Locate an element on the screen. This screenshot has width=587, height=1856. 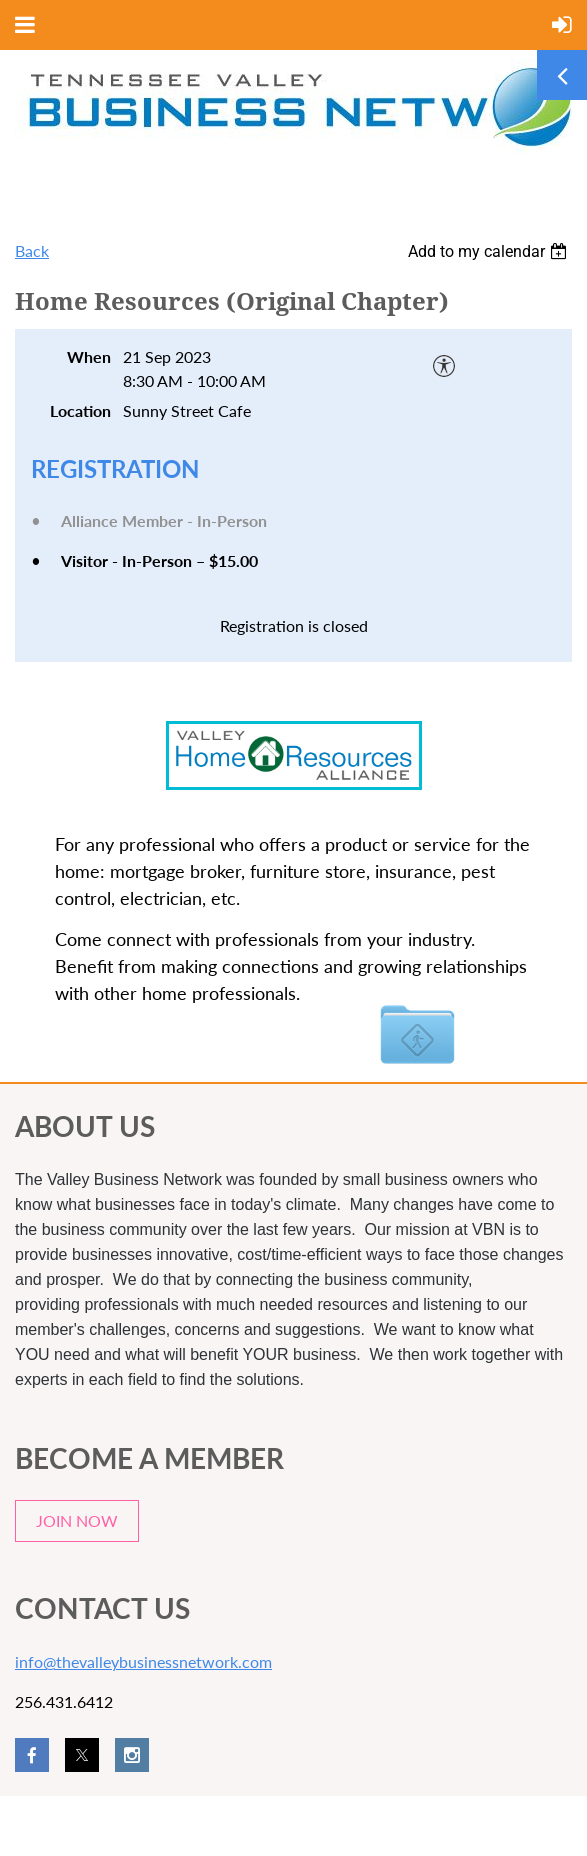
access accessibility settings is located at coordinates (444, 366).